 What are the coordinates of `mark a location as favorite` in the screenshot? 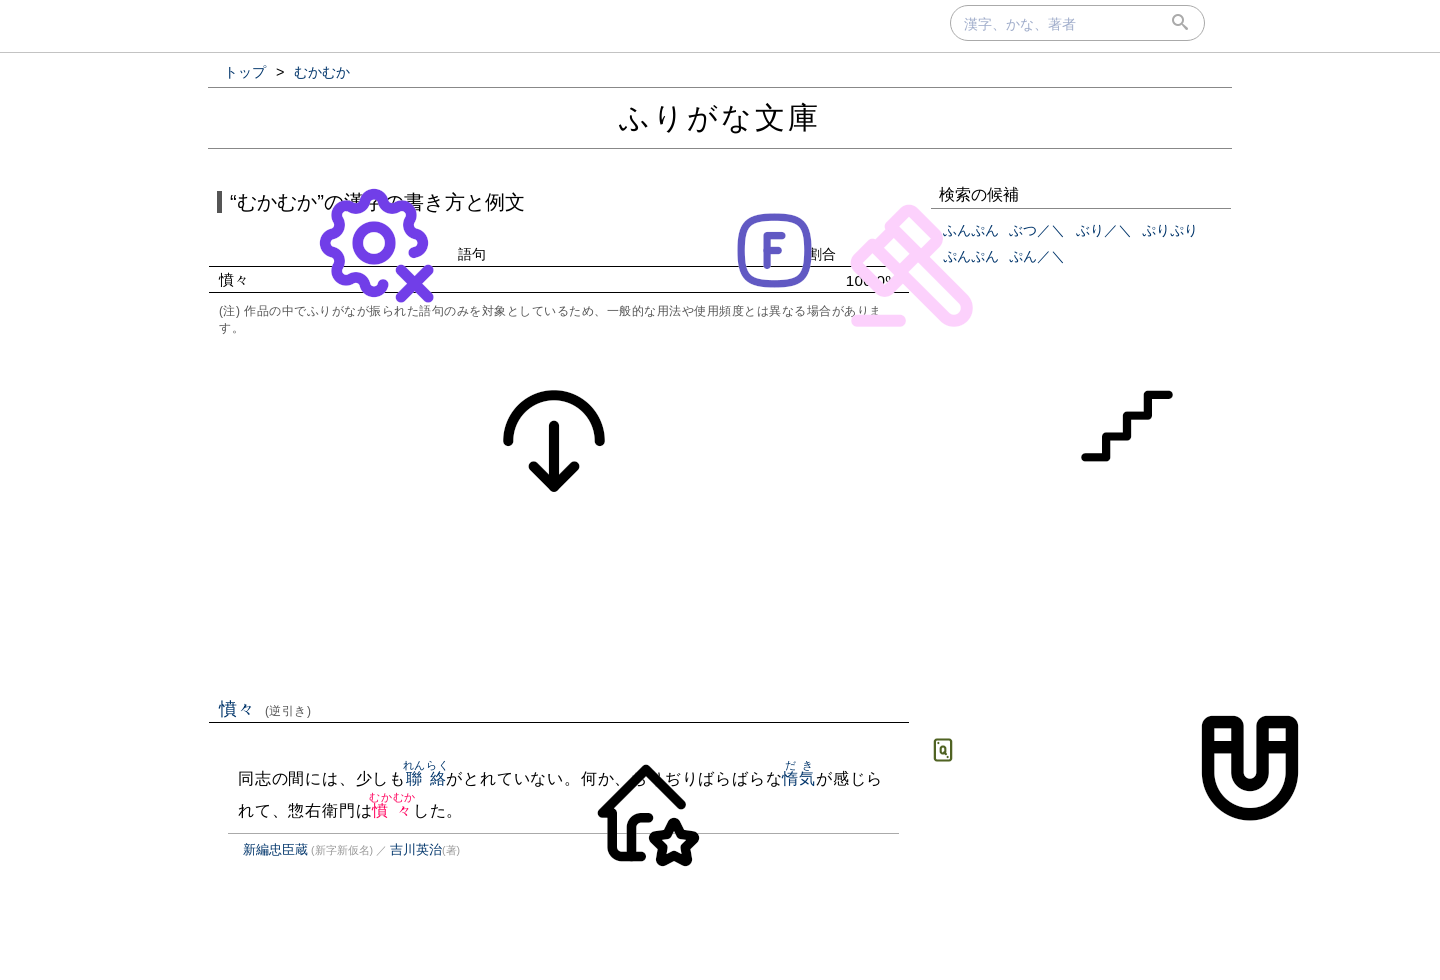 It's located at (646, 813).